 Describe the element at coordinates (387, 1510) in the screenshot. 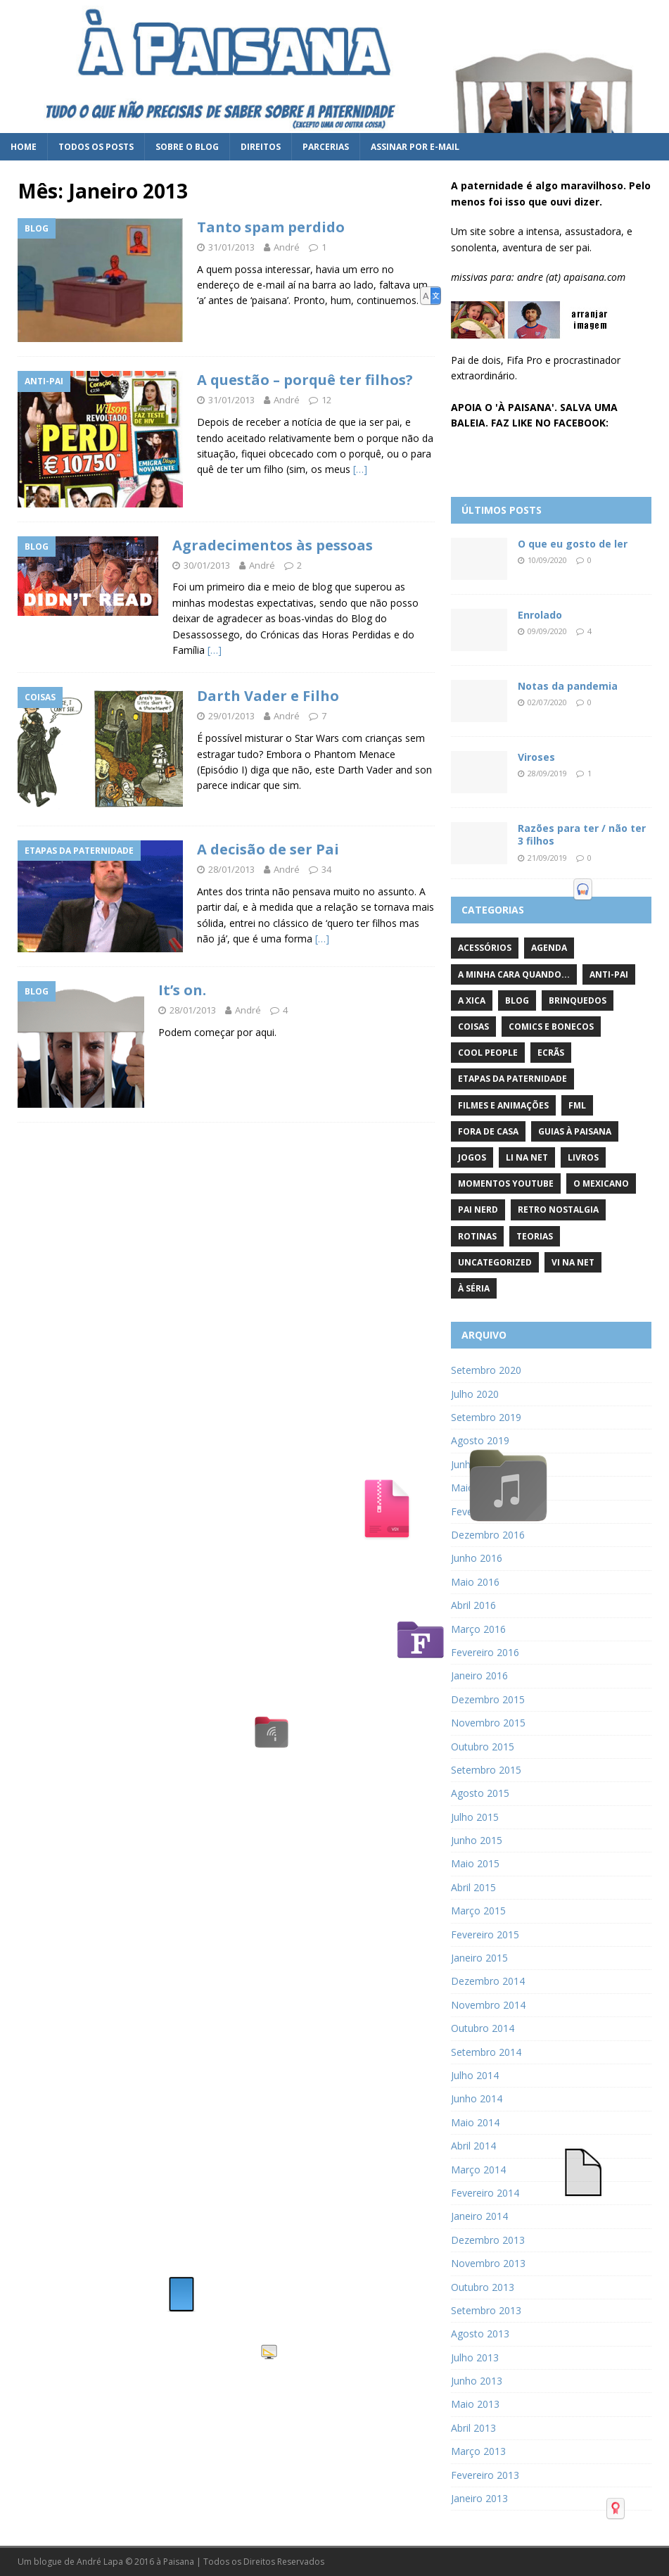

I see `a virtualbox virtual disk image file` at that location.